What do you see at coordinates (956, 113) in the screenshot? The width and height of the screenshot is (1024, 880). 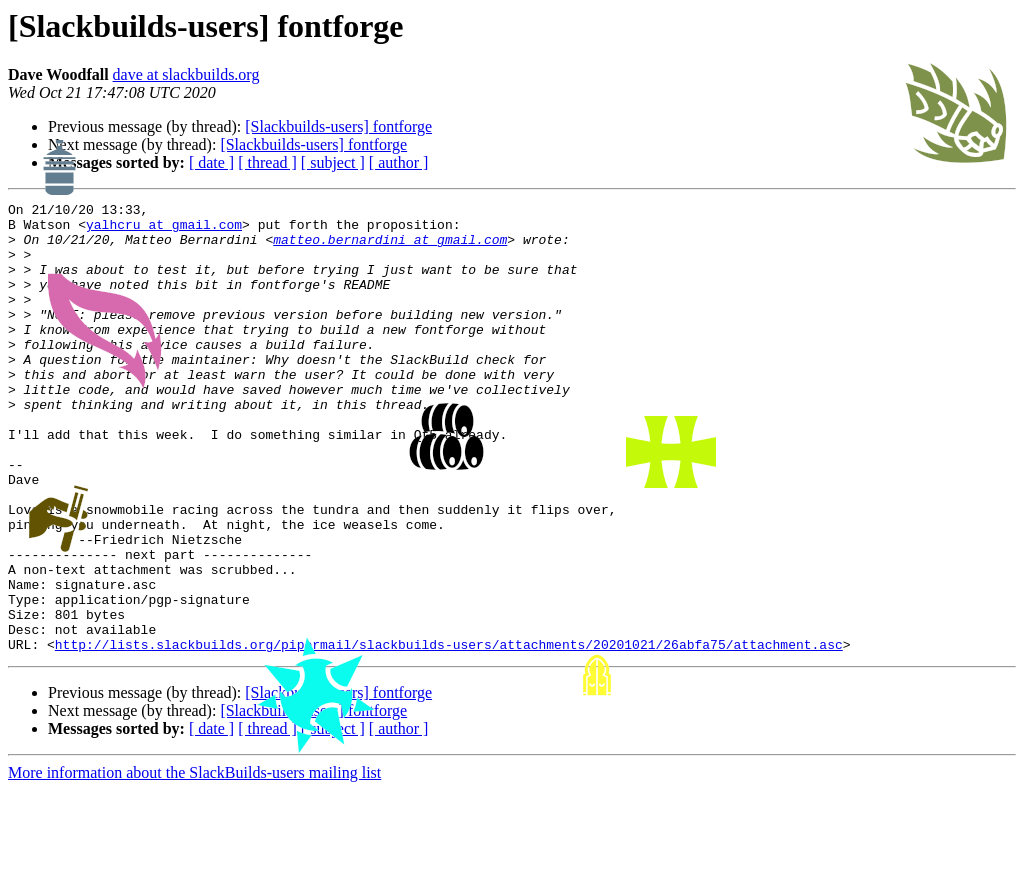 I see `activate armor-piercing attack ability` at bounding box center [956, 113].